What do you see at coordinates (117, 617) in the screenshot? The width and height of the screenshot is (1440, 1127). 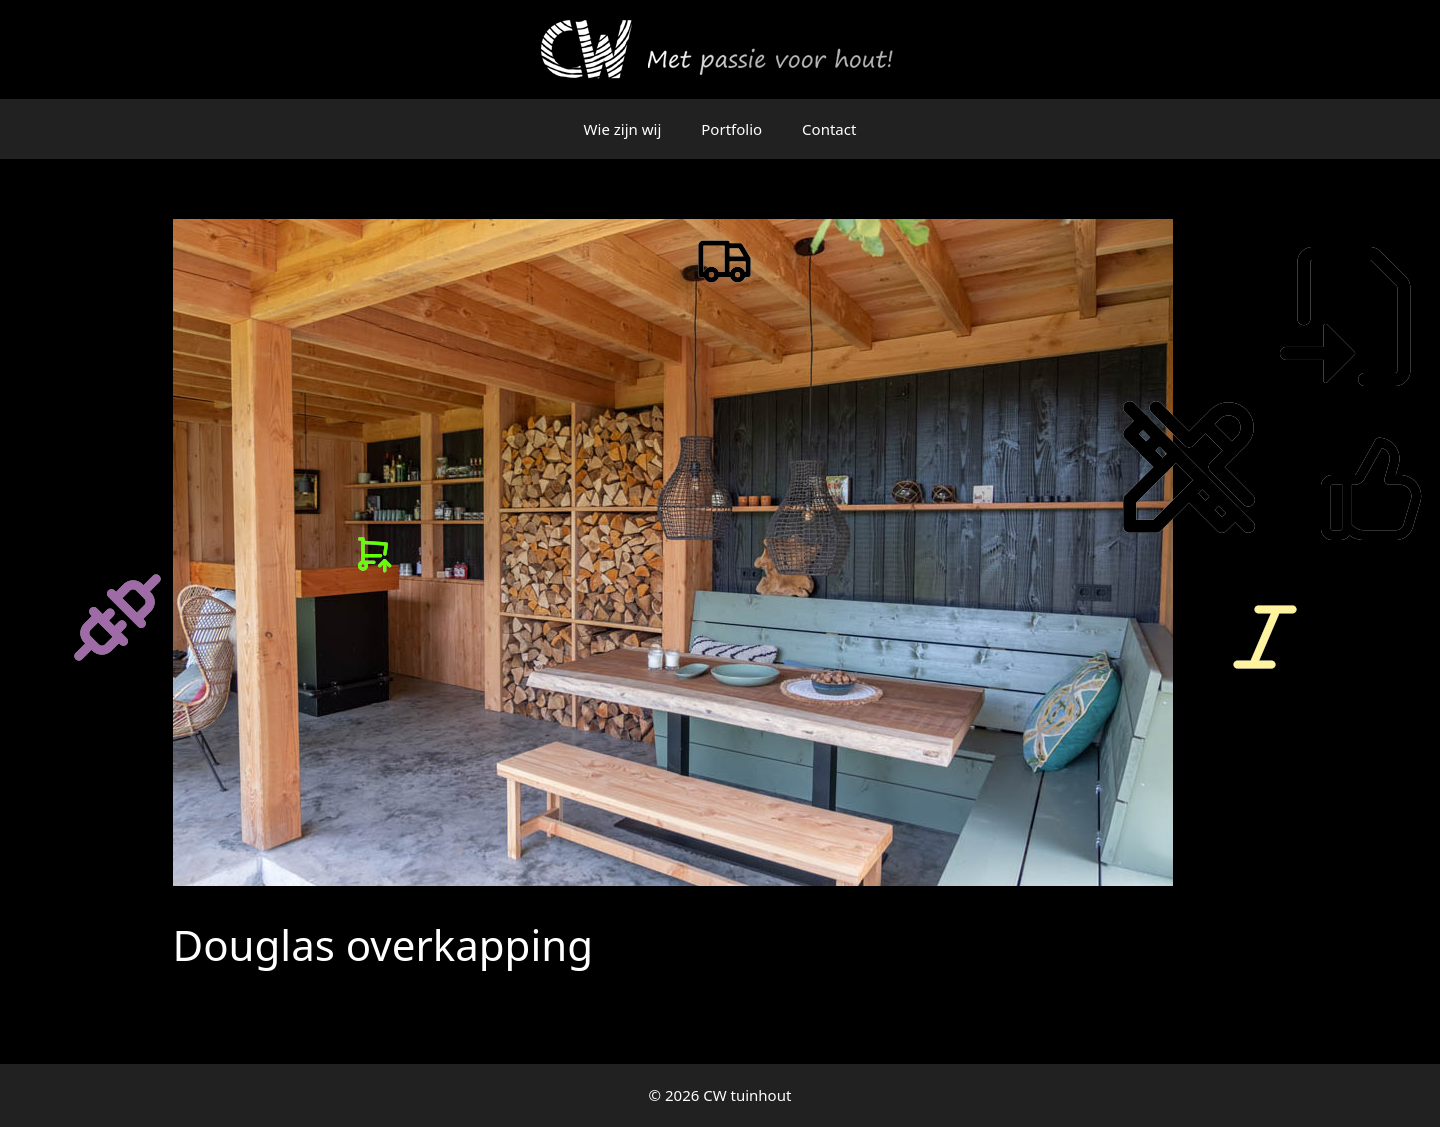 I see `connect or establish a connection` at bounding box center [117, 617].